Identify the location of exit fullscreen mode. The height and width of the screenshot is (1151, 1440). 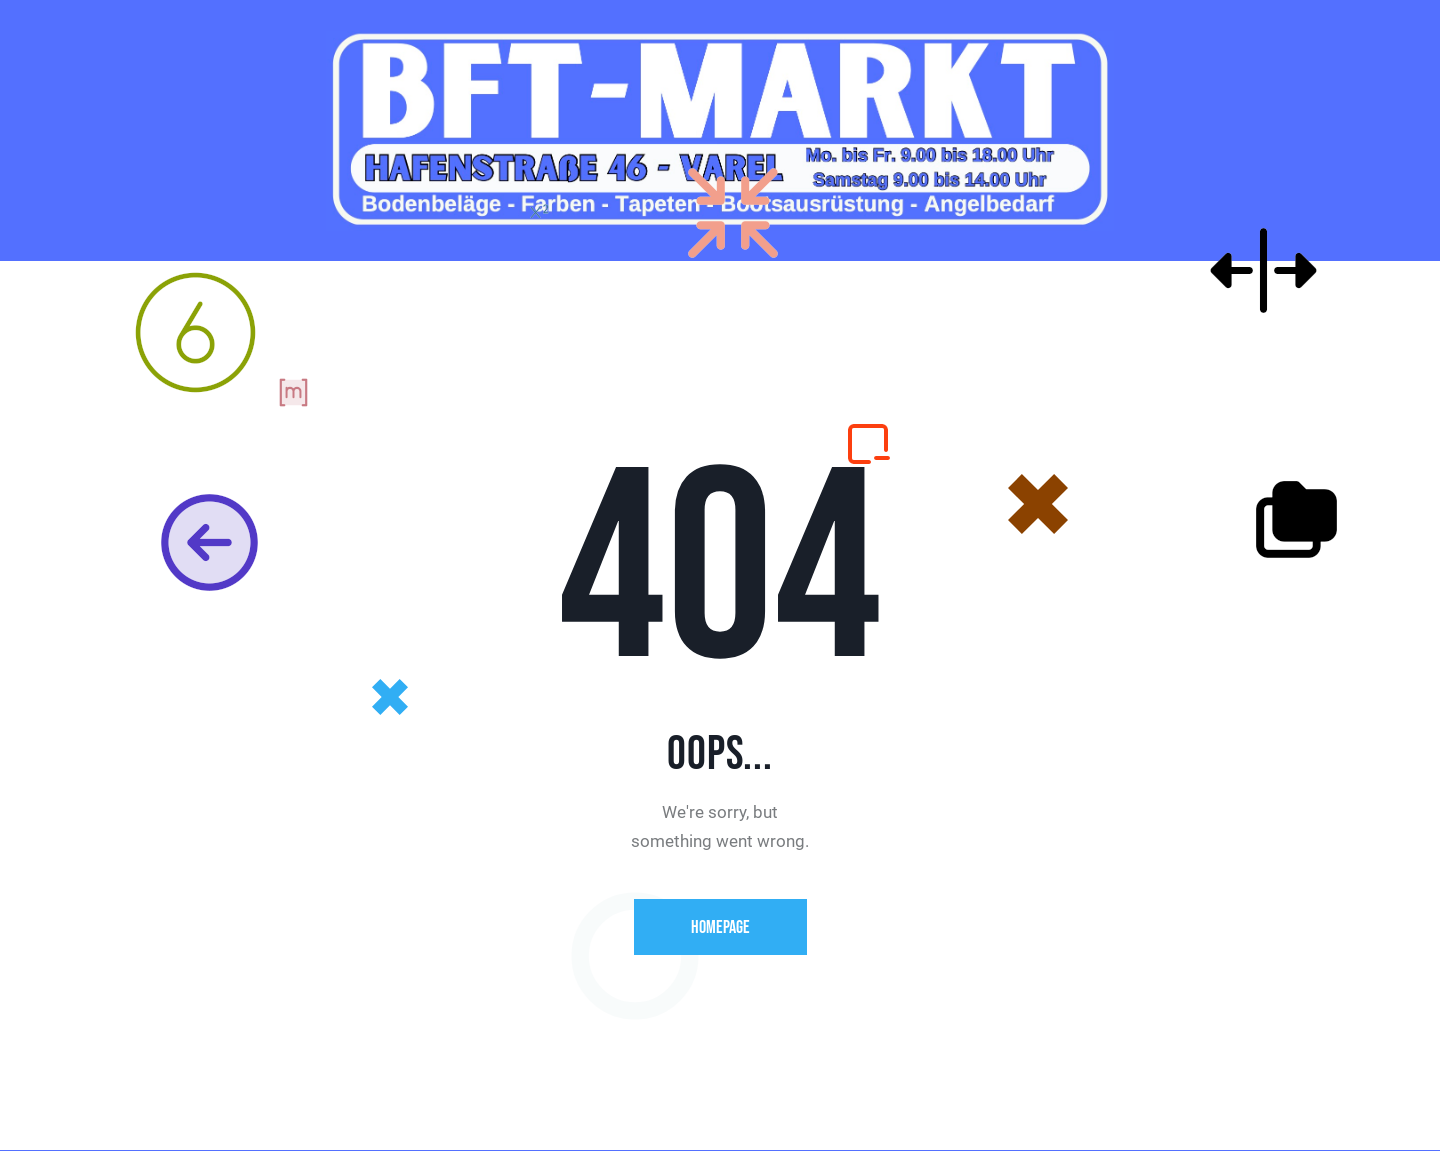
(733, 213).